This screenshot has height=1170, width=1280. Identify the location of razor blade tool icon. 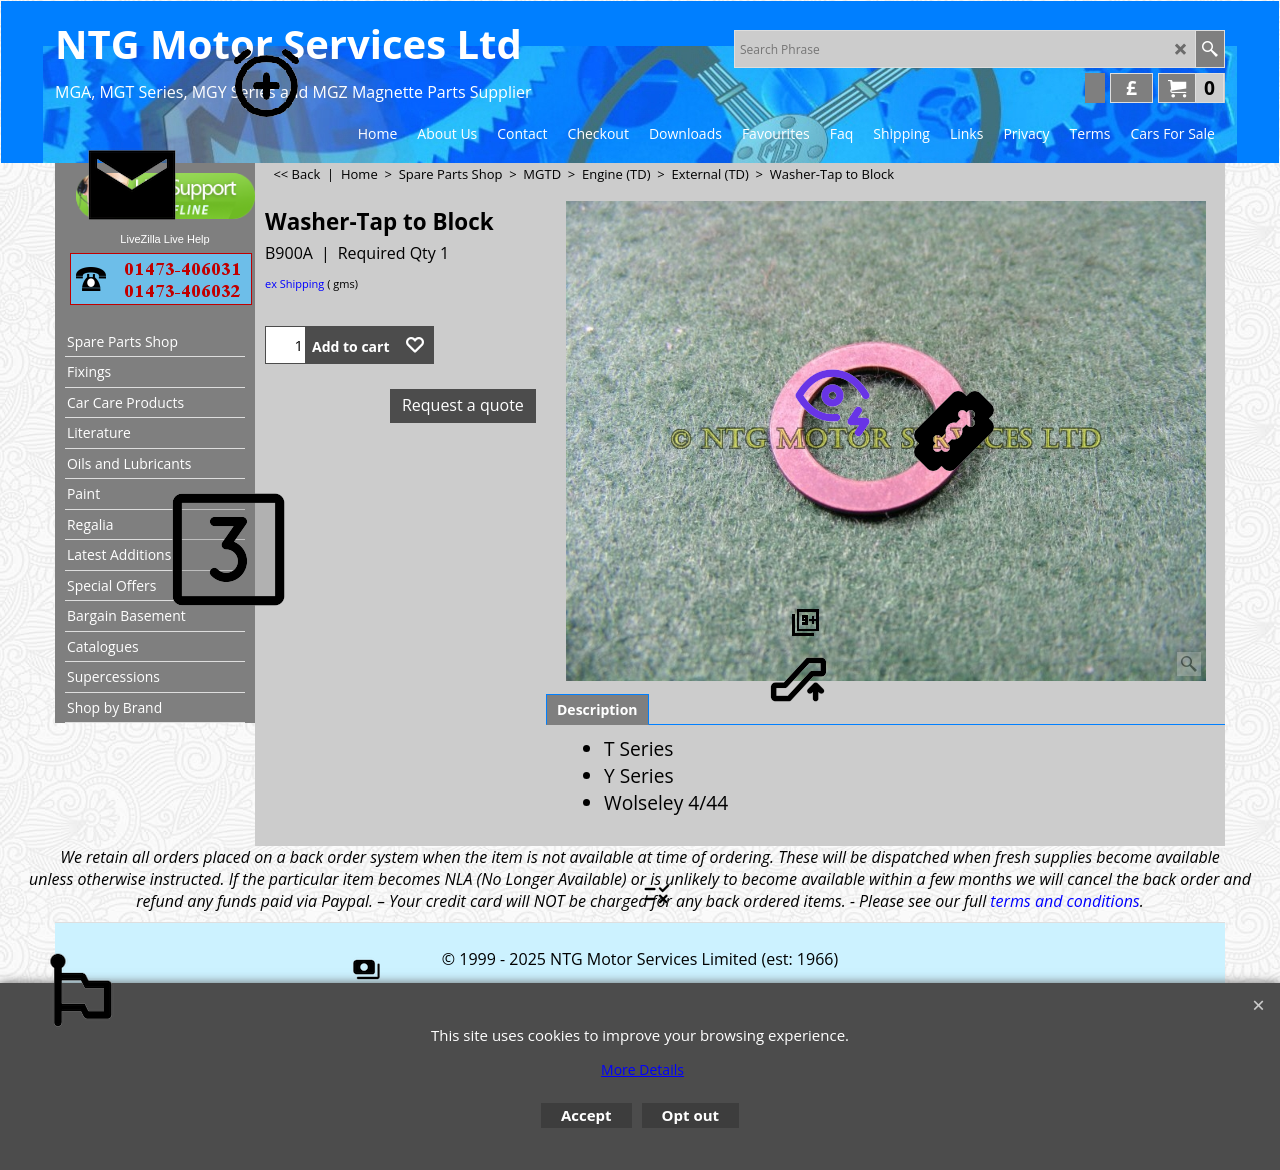
(954, 431).